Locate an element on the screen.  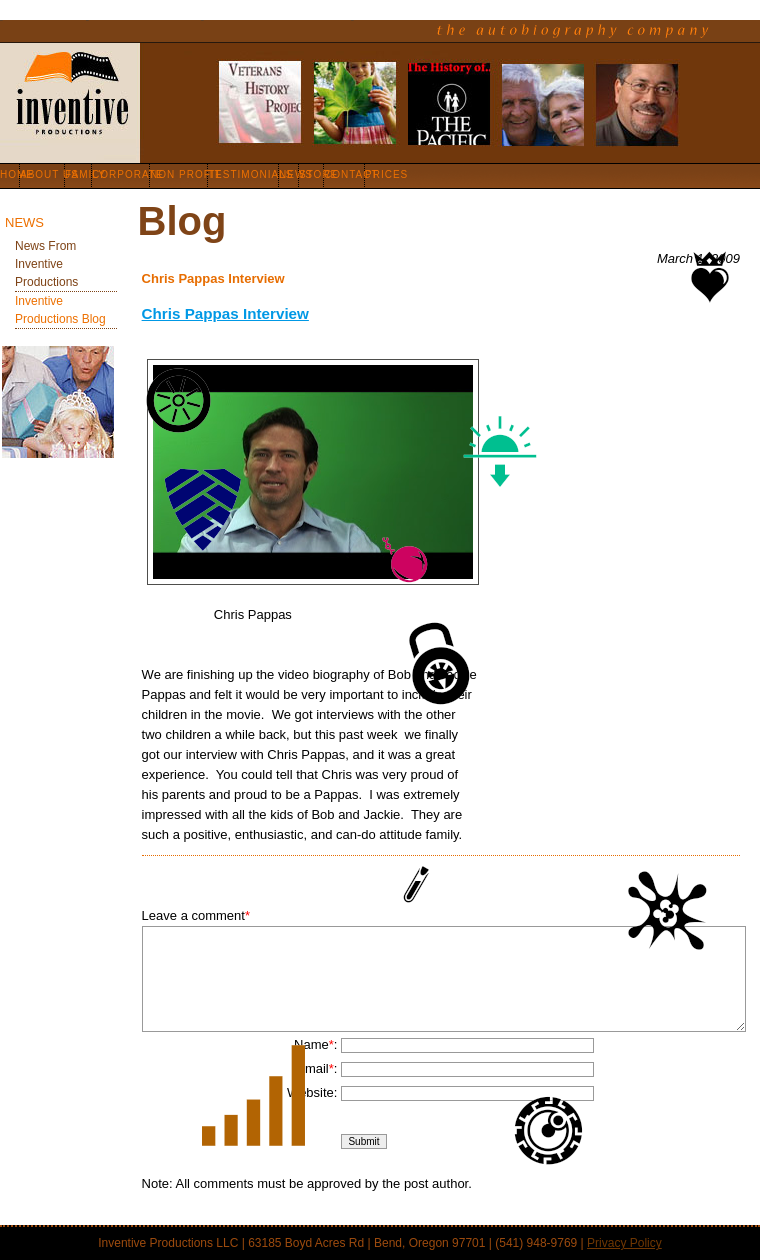
select a wheel or cart component in a game is located at coordinates (178, 400).